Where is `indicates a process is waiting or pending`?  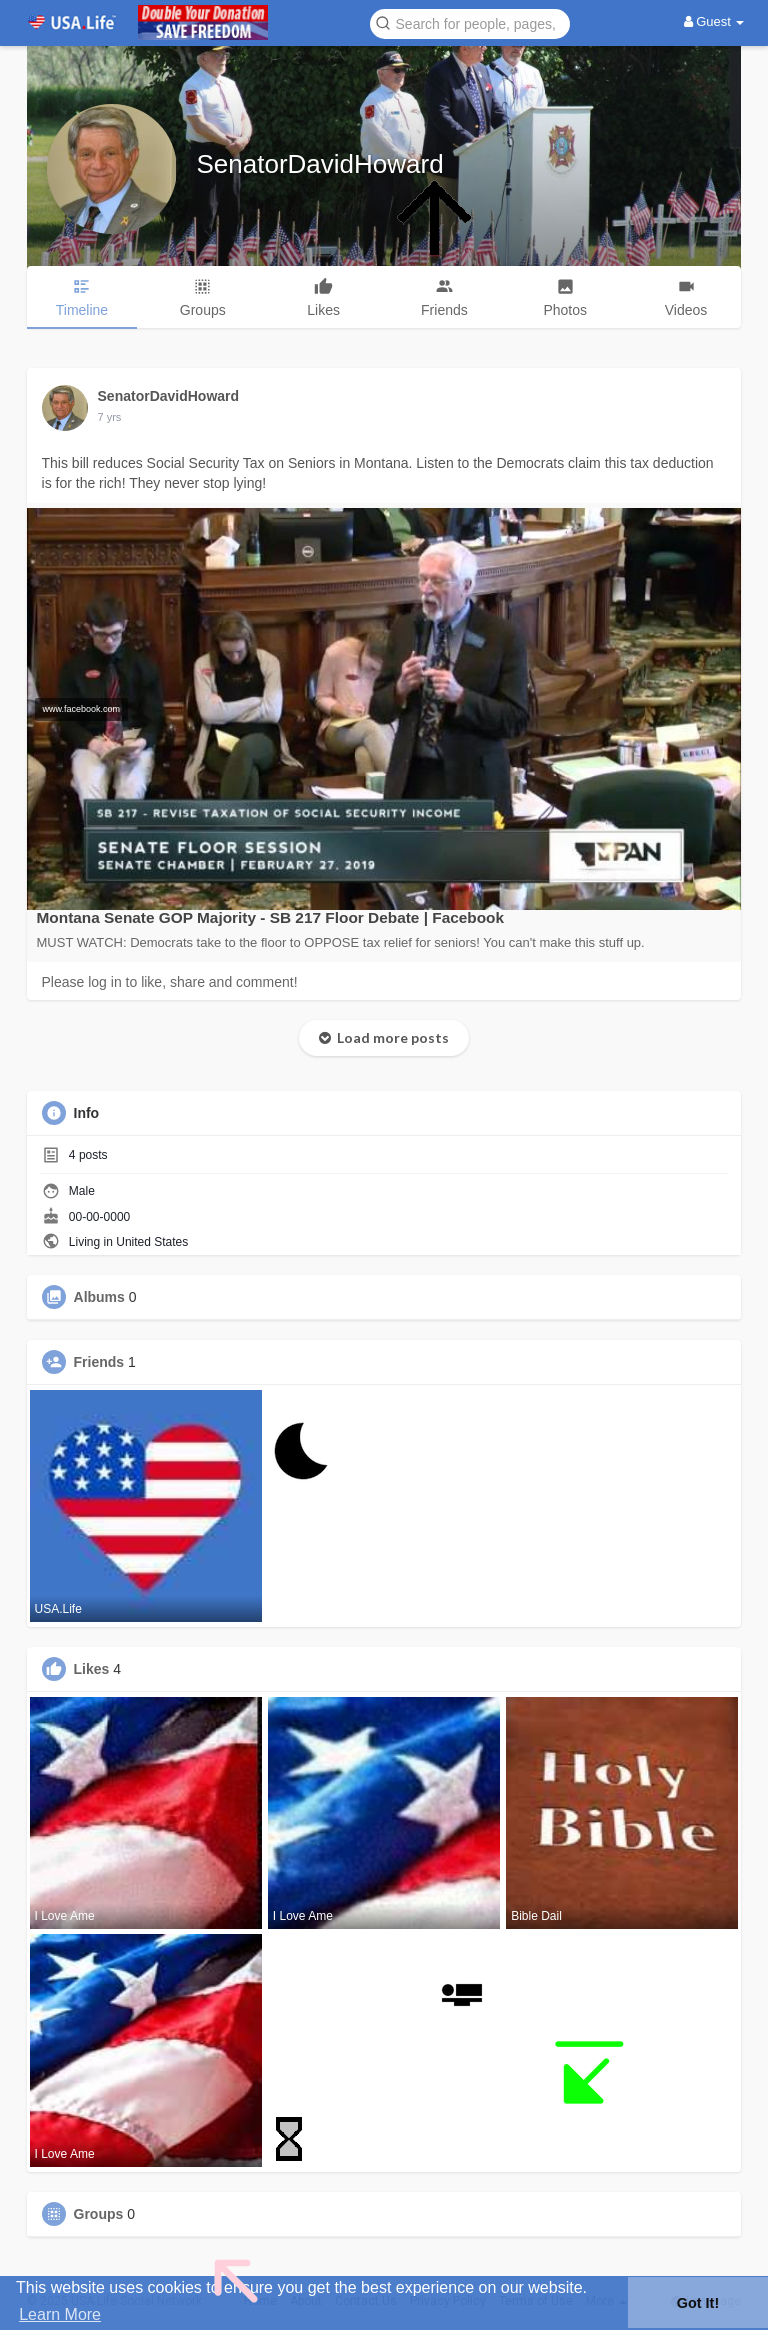
indicates a process is waiting or pending is located at coordinates (289, 2139).